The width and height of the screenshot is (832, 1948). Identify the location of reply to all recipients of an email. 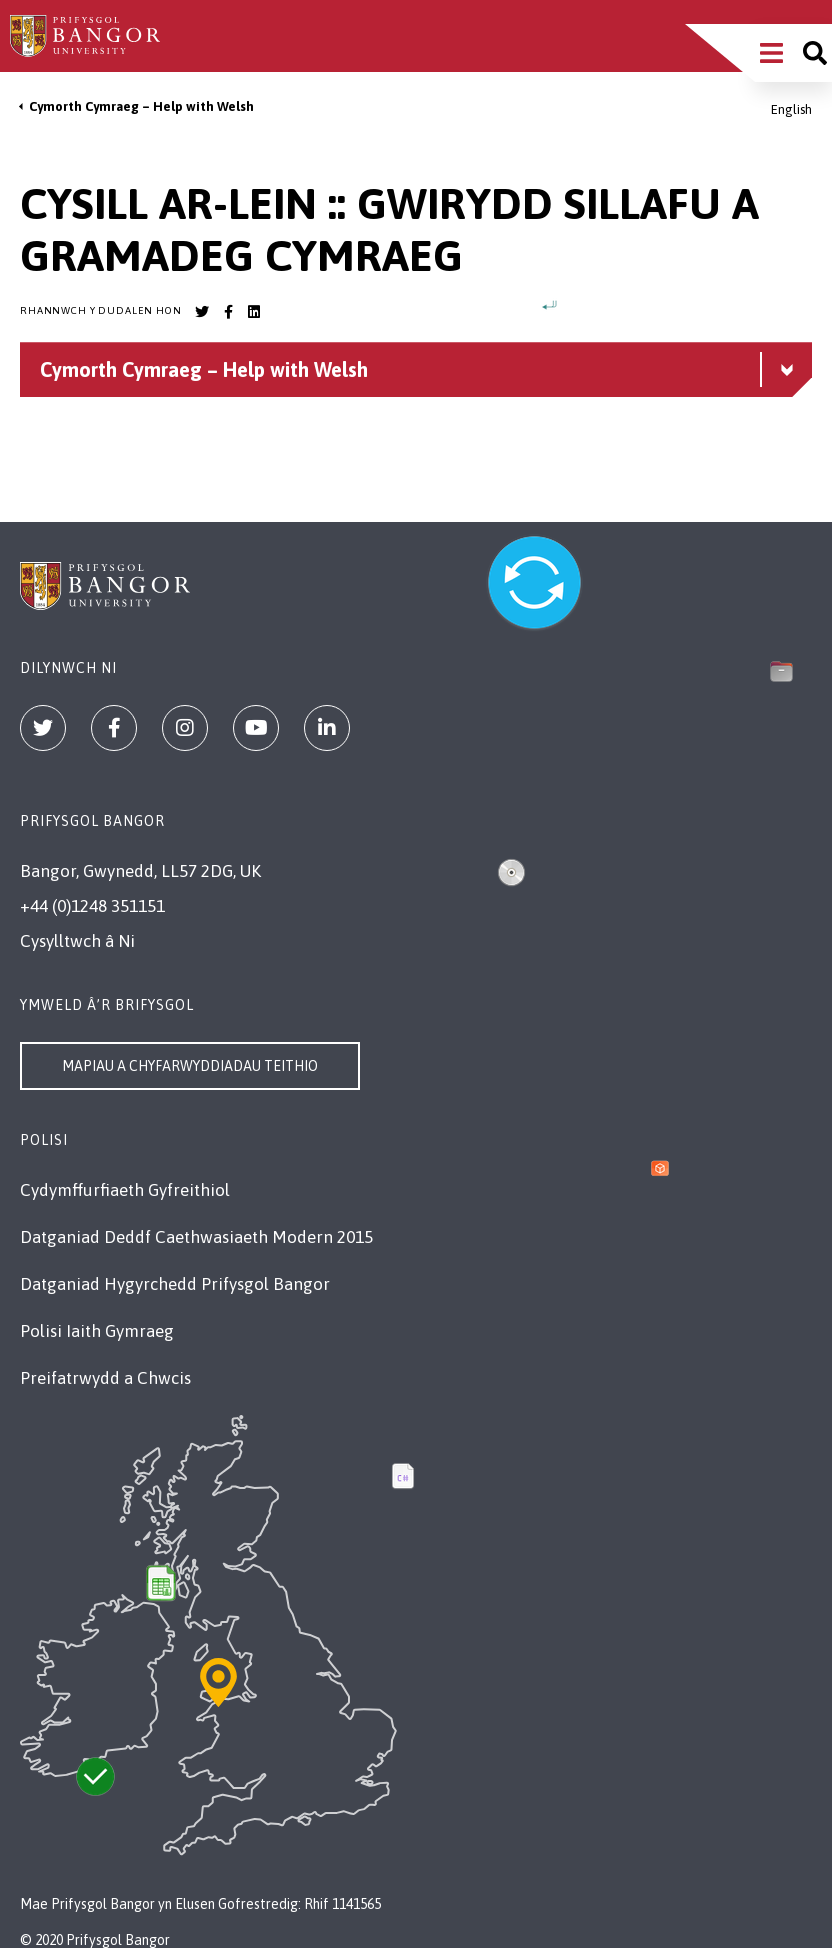
(549, 304).